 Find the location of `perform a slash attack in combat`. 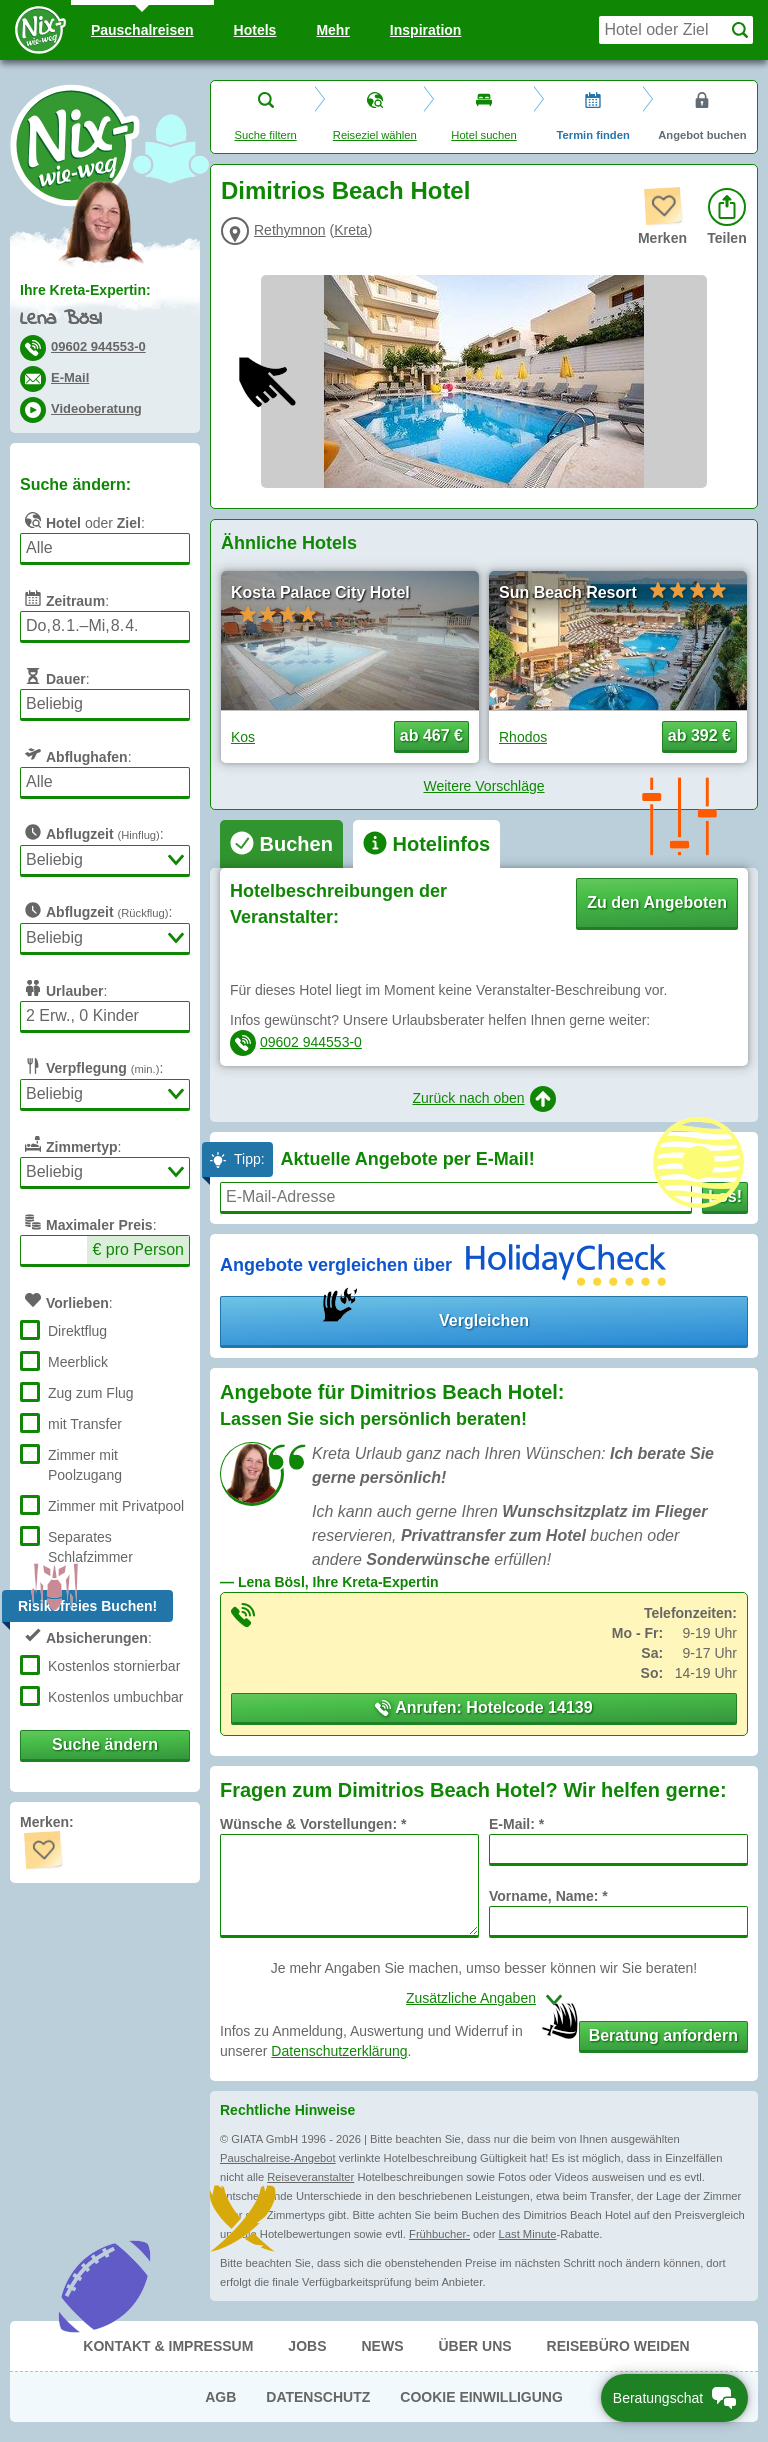

perform a slash attack in combat is located at coordinates (560, 2021).